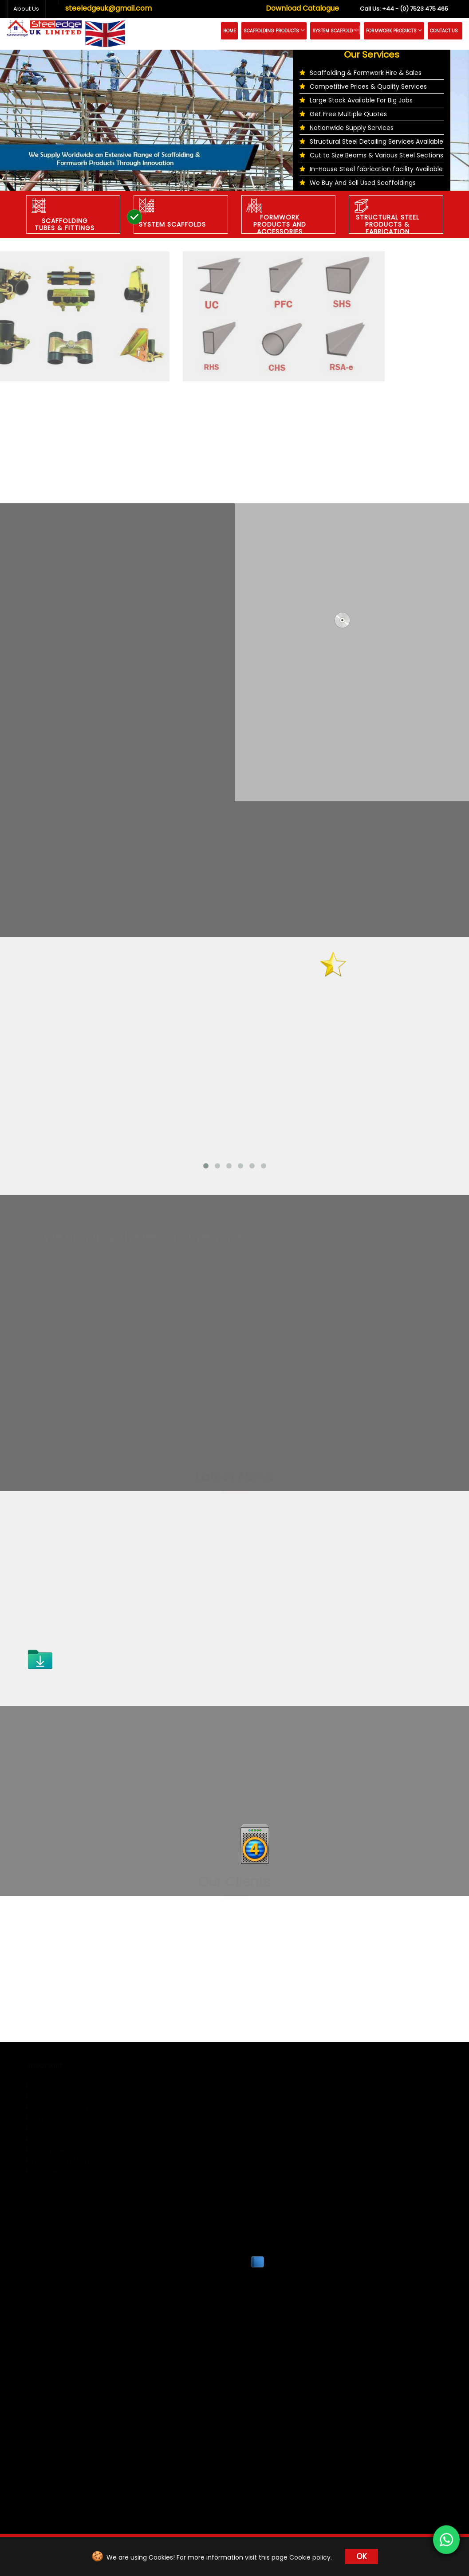  Describe the element at coordinates (257, 2261) in the screenshot. I see `access your desktop folder` at that location.